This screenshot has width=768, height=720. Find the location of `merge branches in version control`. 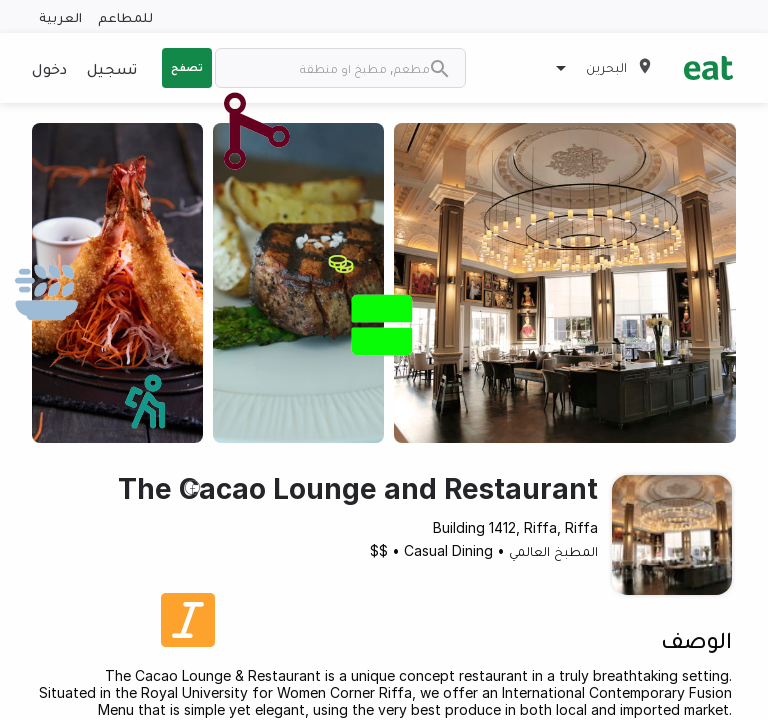

merge branches in version control is located at coordinates (257, 131).